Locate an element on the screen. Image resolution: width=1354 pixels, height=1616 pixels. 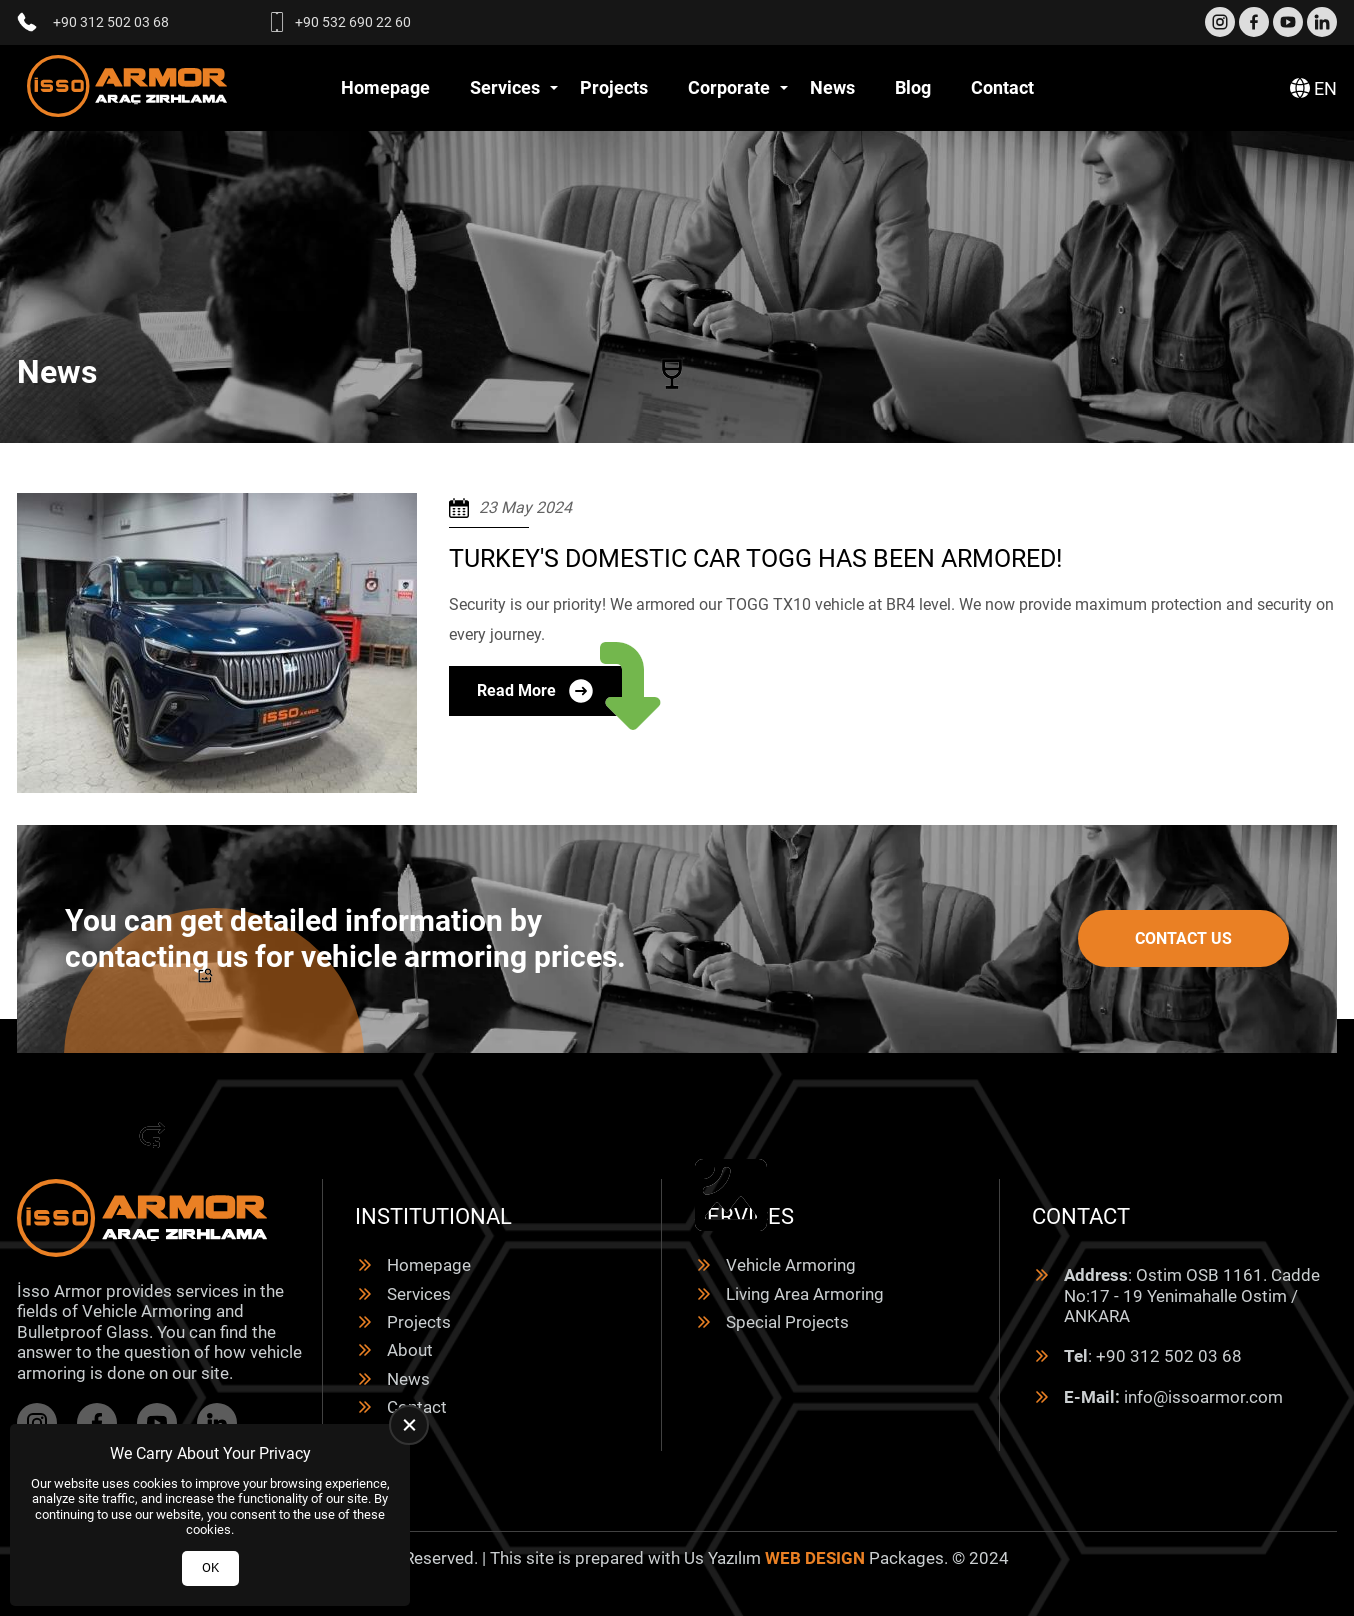
skip forward 5 seconds is located at coordinates (153, 1136).